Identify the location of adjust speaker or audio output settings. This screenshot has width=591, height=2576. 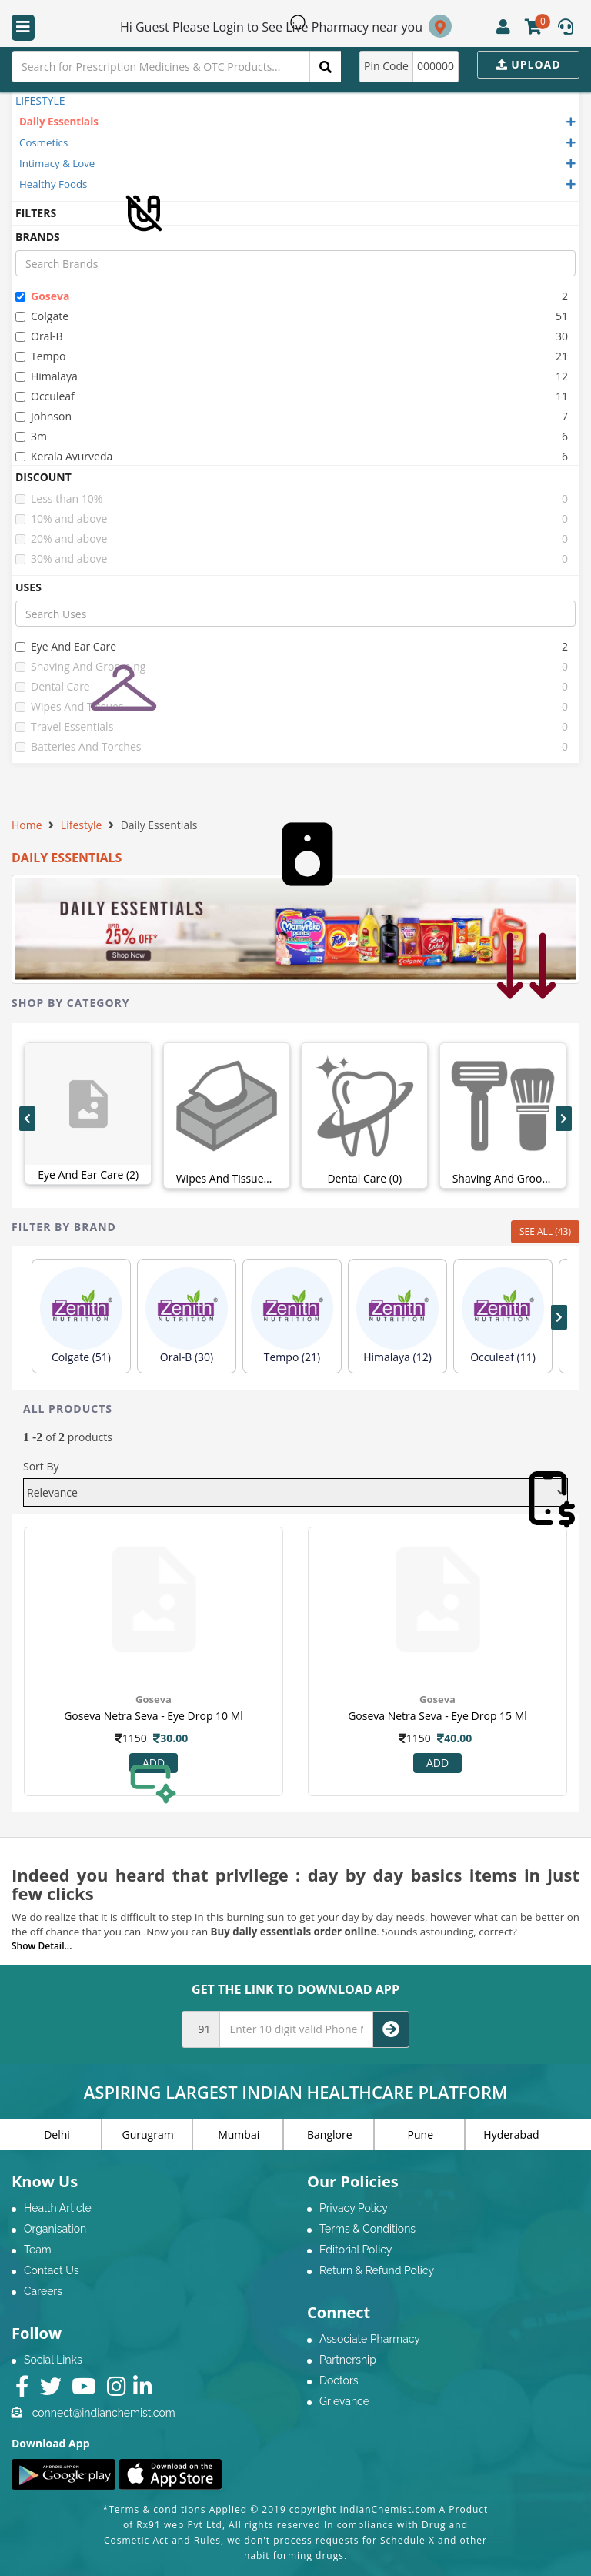
(307, 854).